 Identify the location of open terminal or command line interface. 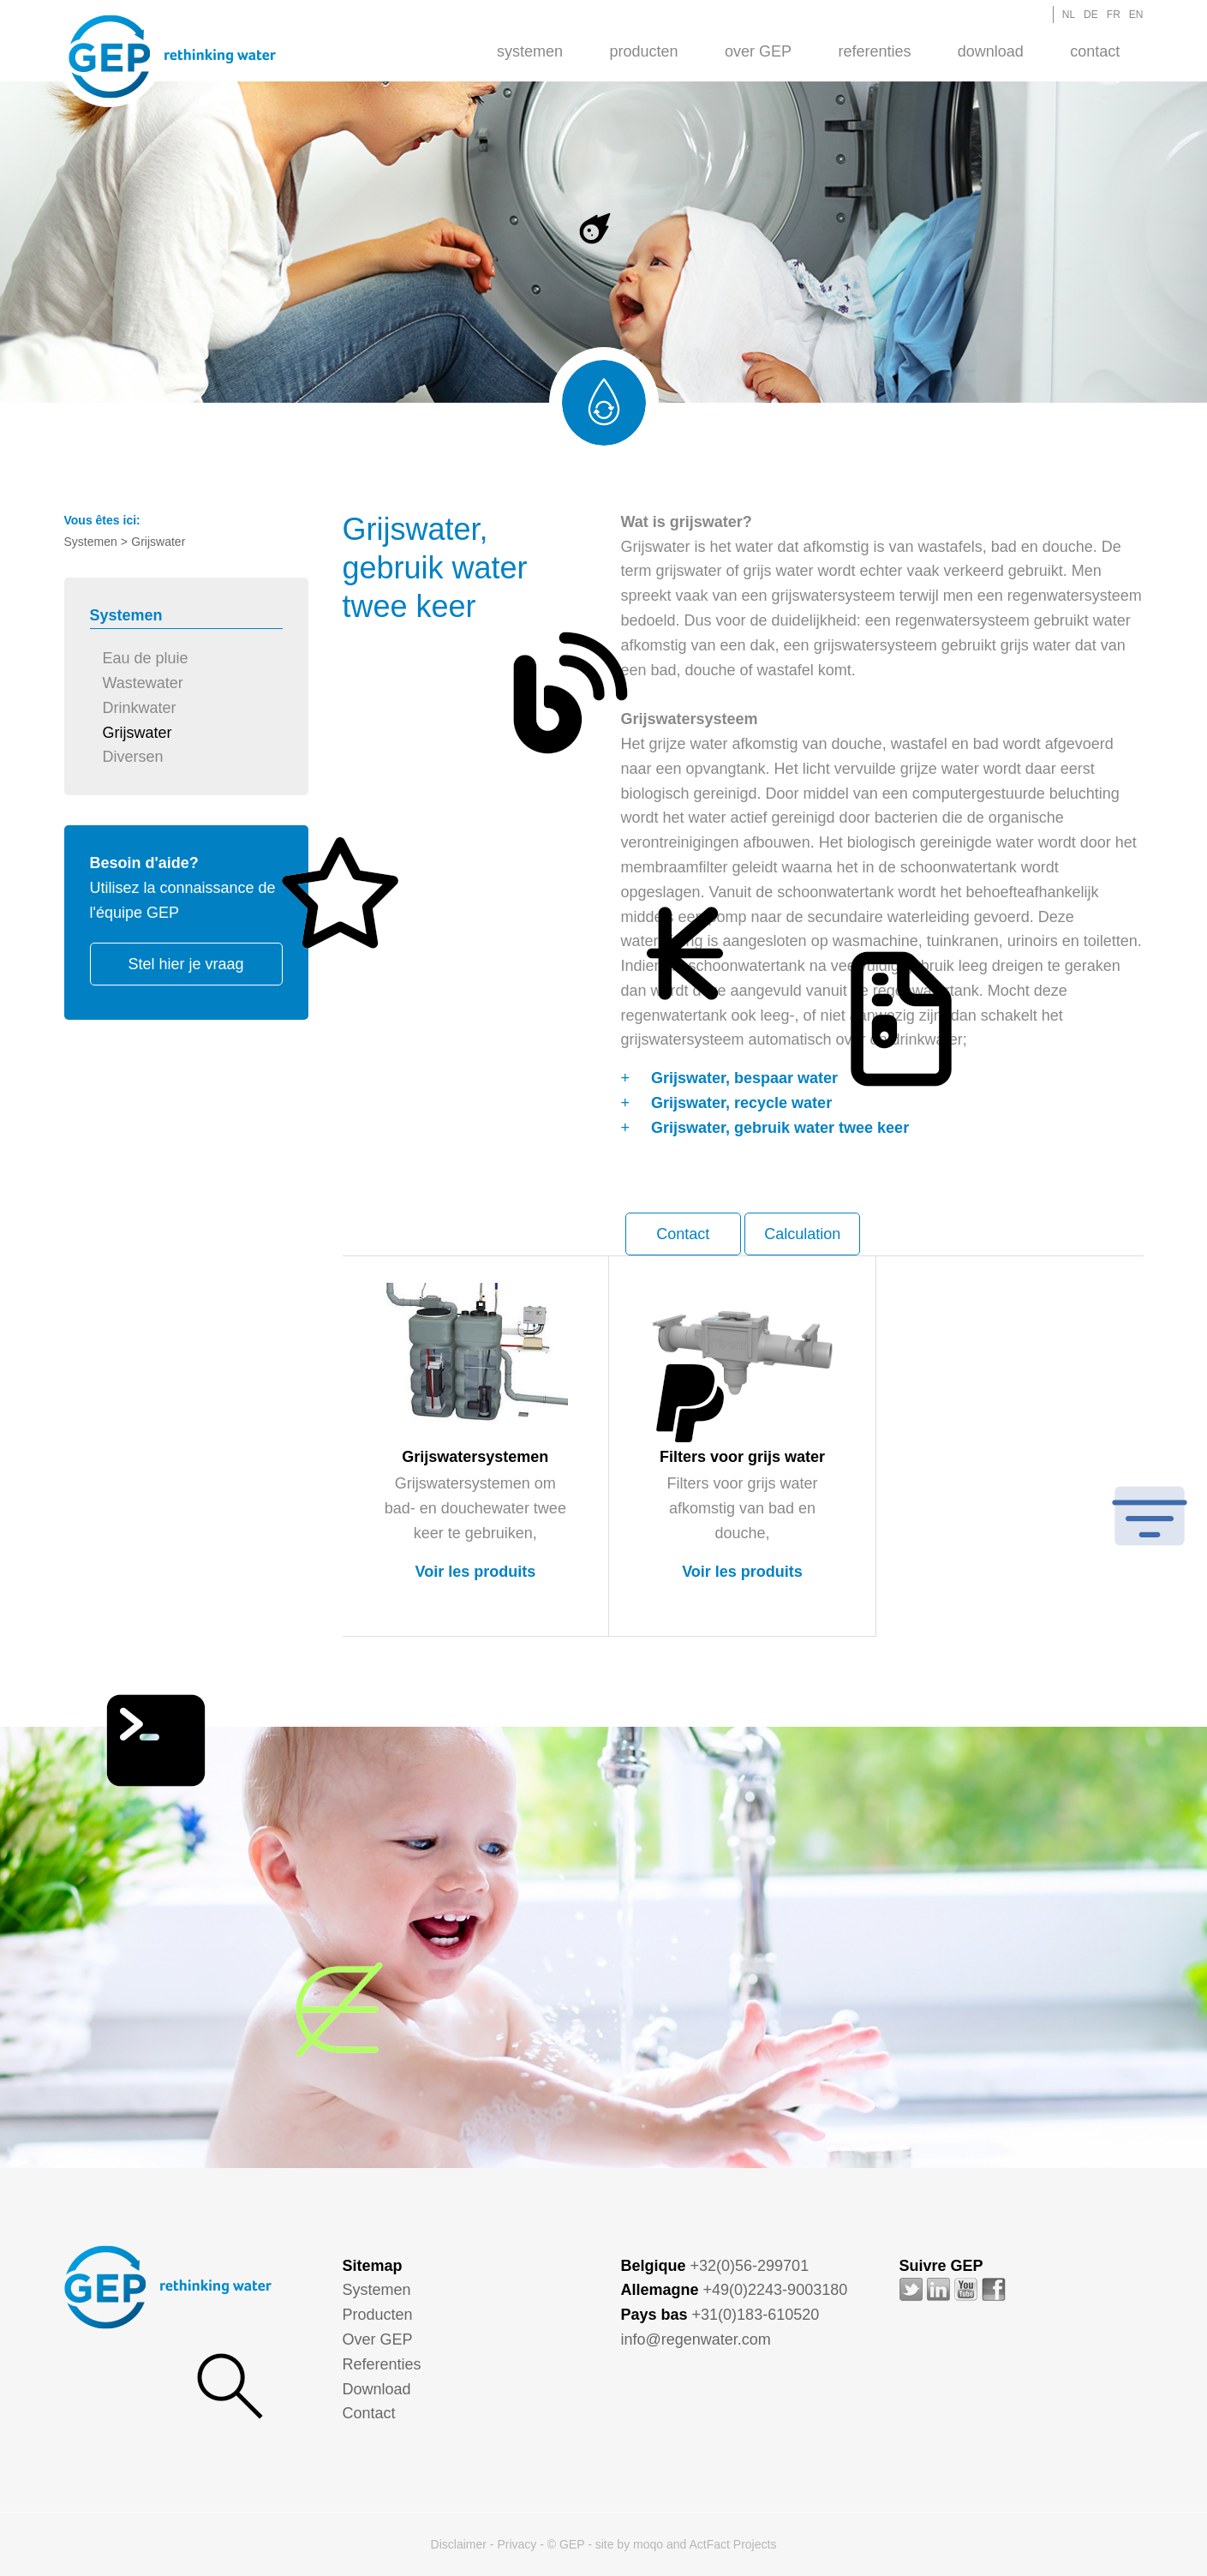
(156, 1740).